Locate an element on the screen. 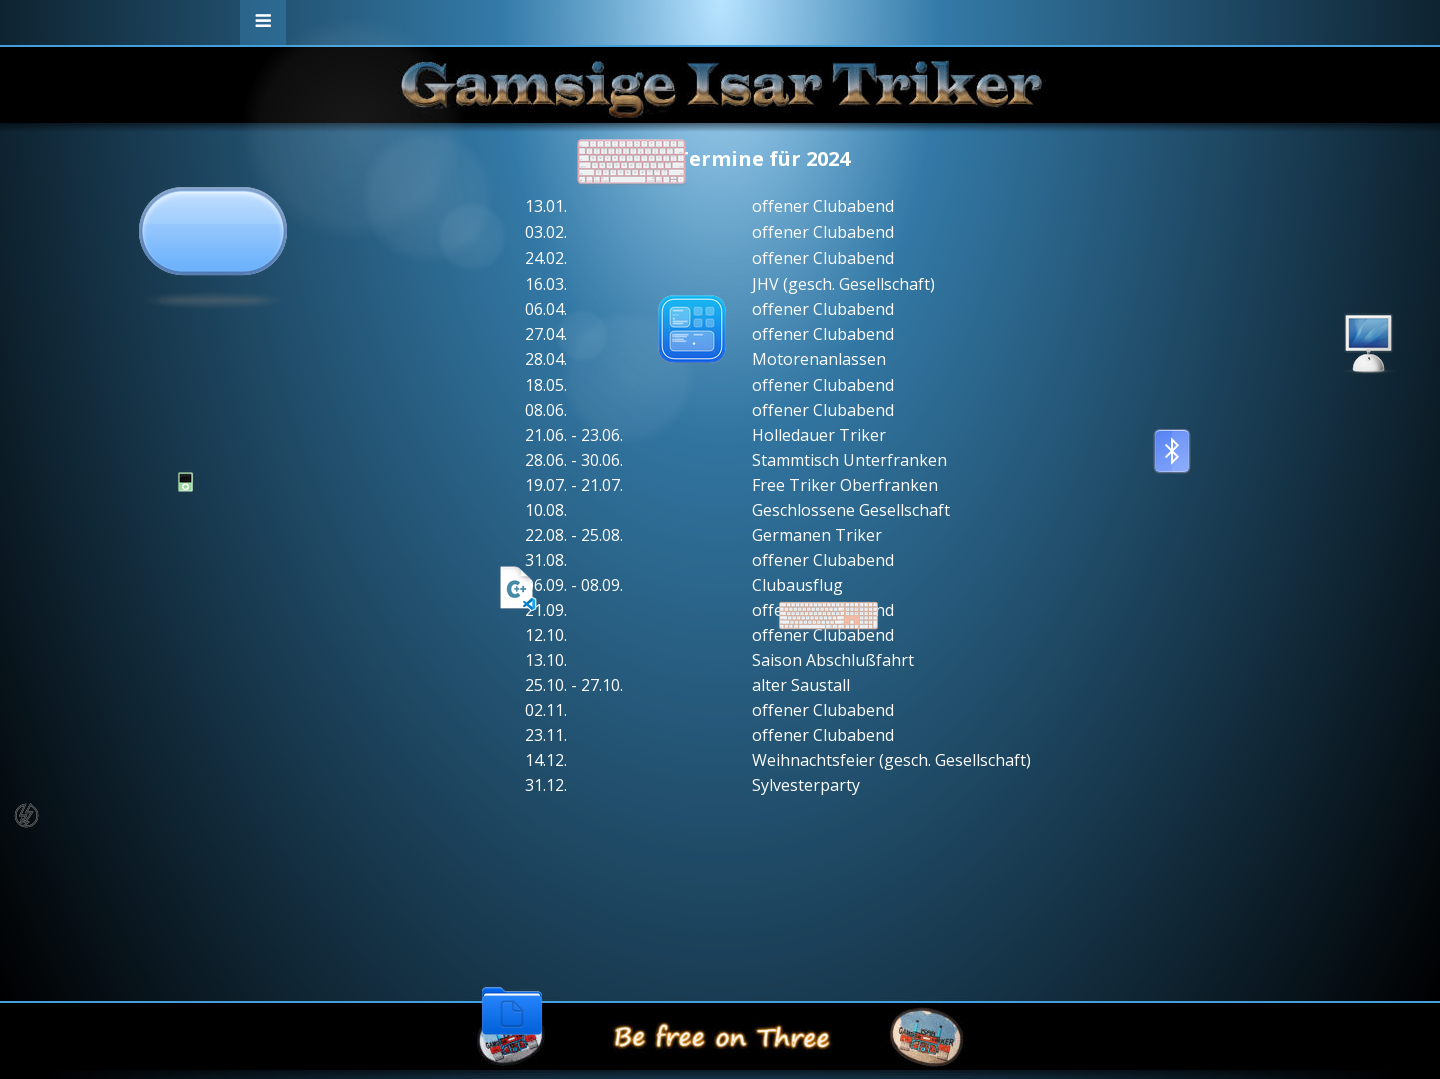  connect a bluetooth keyboard is located at coordinates (631, 161).